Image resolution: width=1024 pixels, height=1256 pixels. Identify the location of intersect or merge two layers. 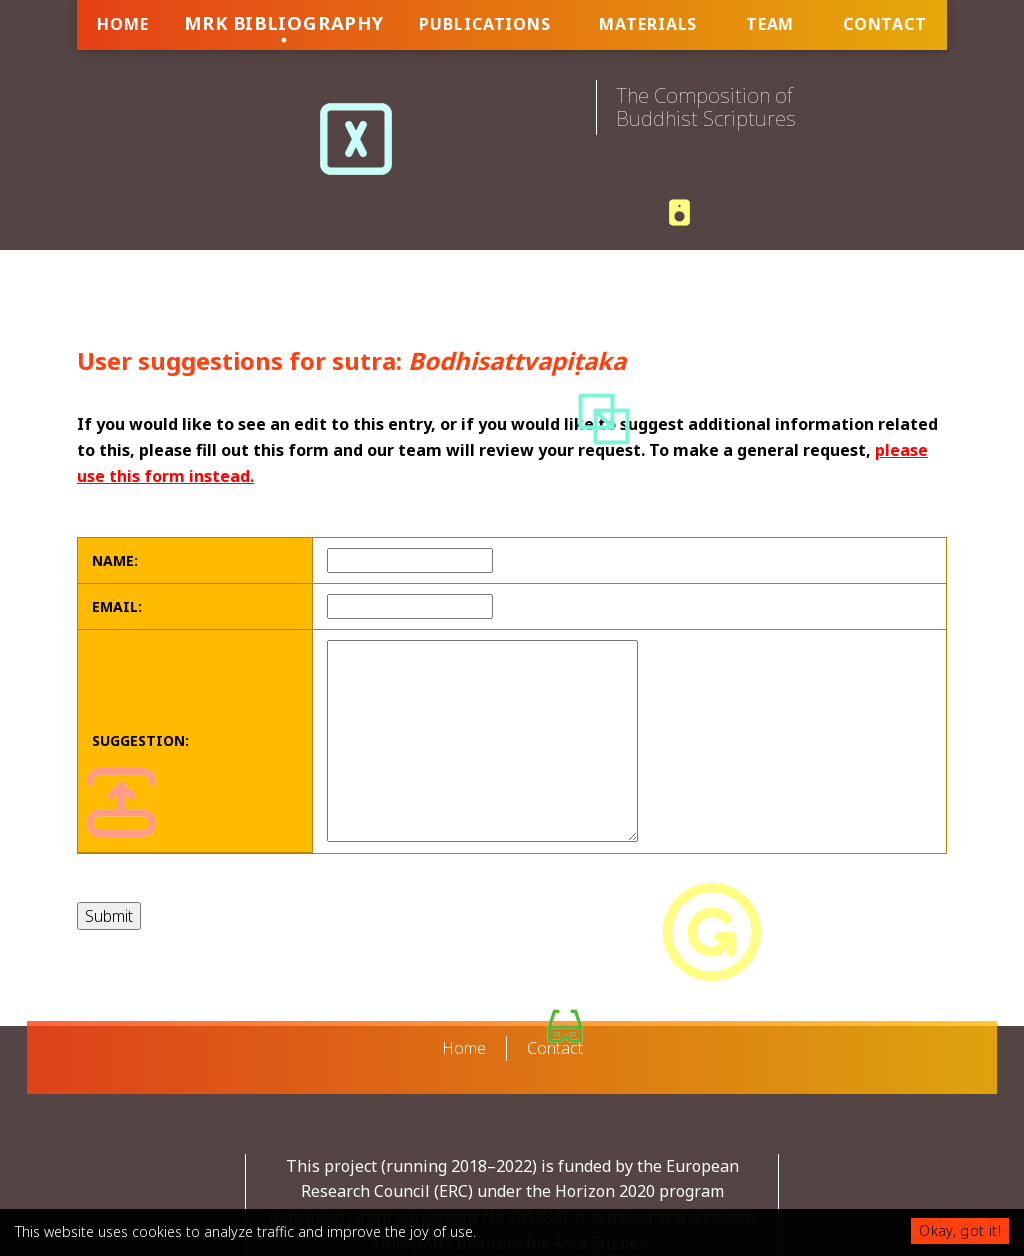
(604, 419).